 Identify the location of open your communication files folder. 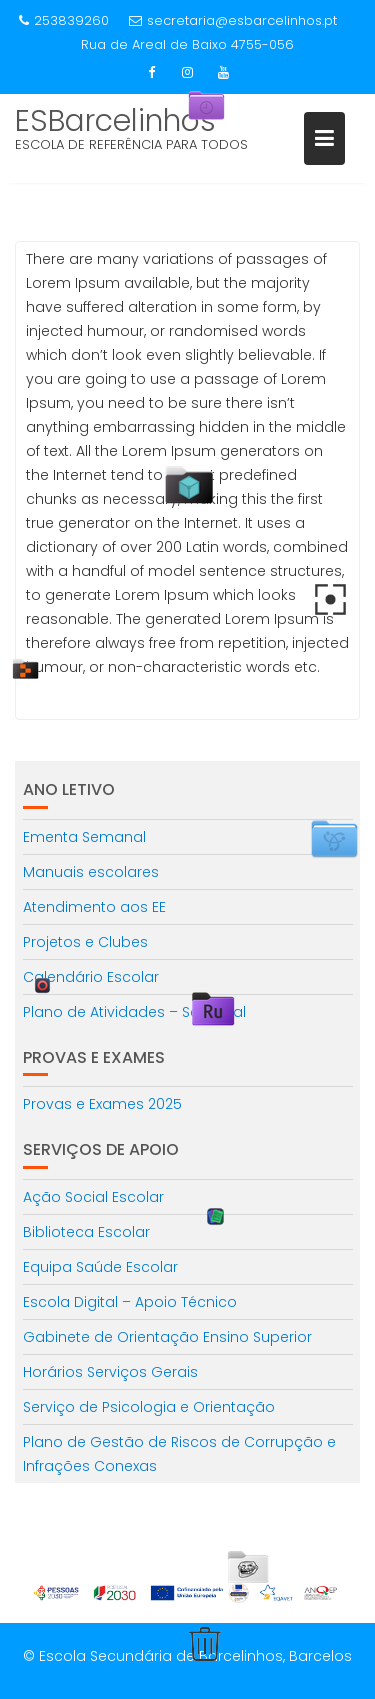
(334, 838).